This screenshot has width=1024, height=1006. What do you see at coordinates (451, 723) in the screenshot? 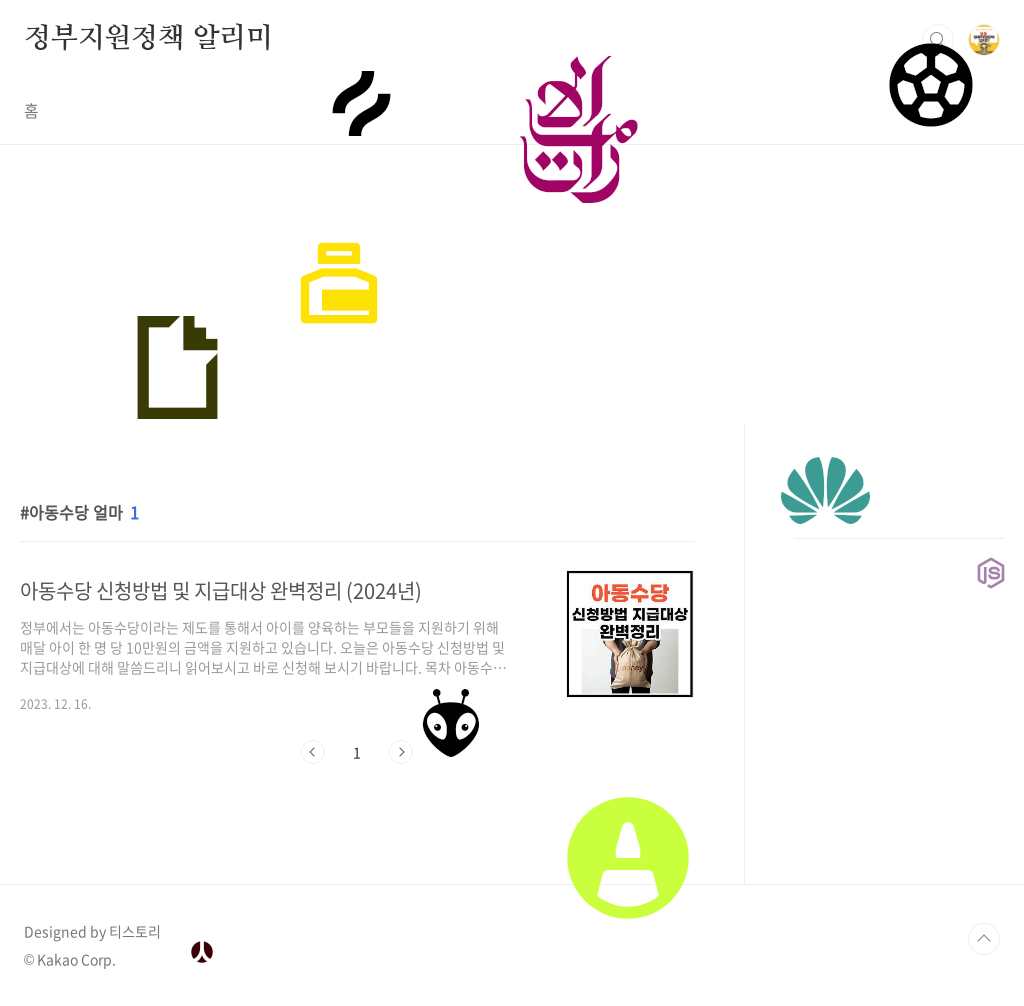
I see `open PlatformIO IDE or development environment` at bounding box center [451, 723].